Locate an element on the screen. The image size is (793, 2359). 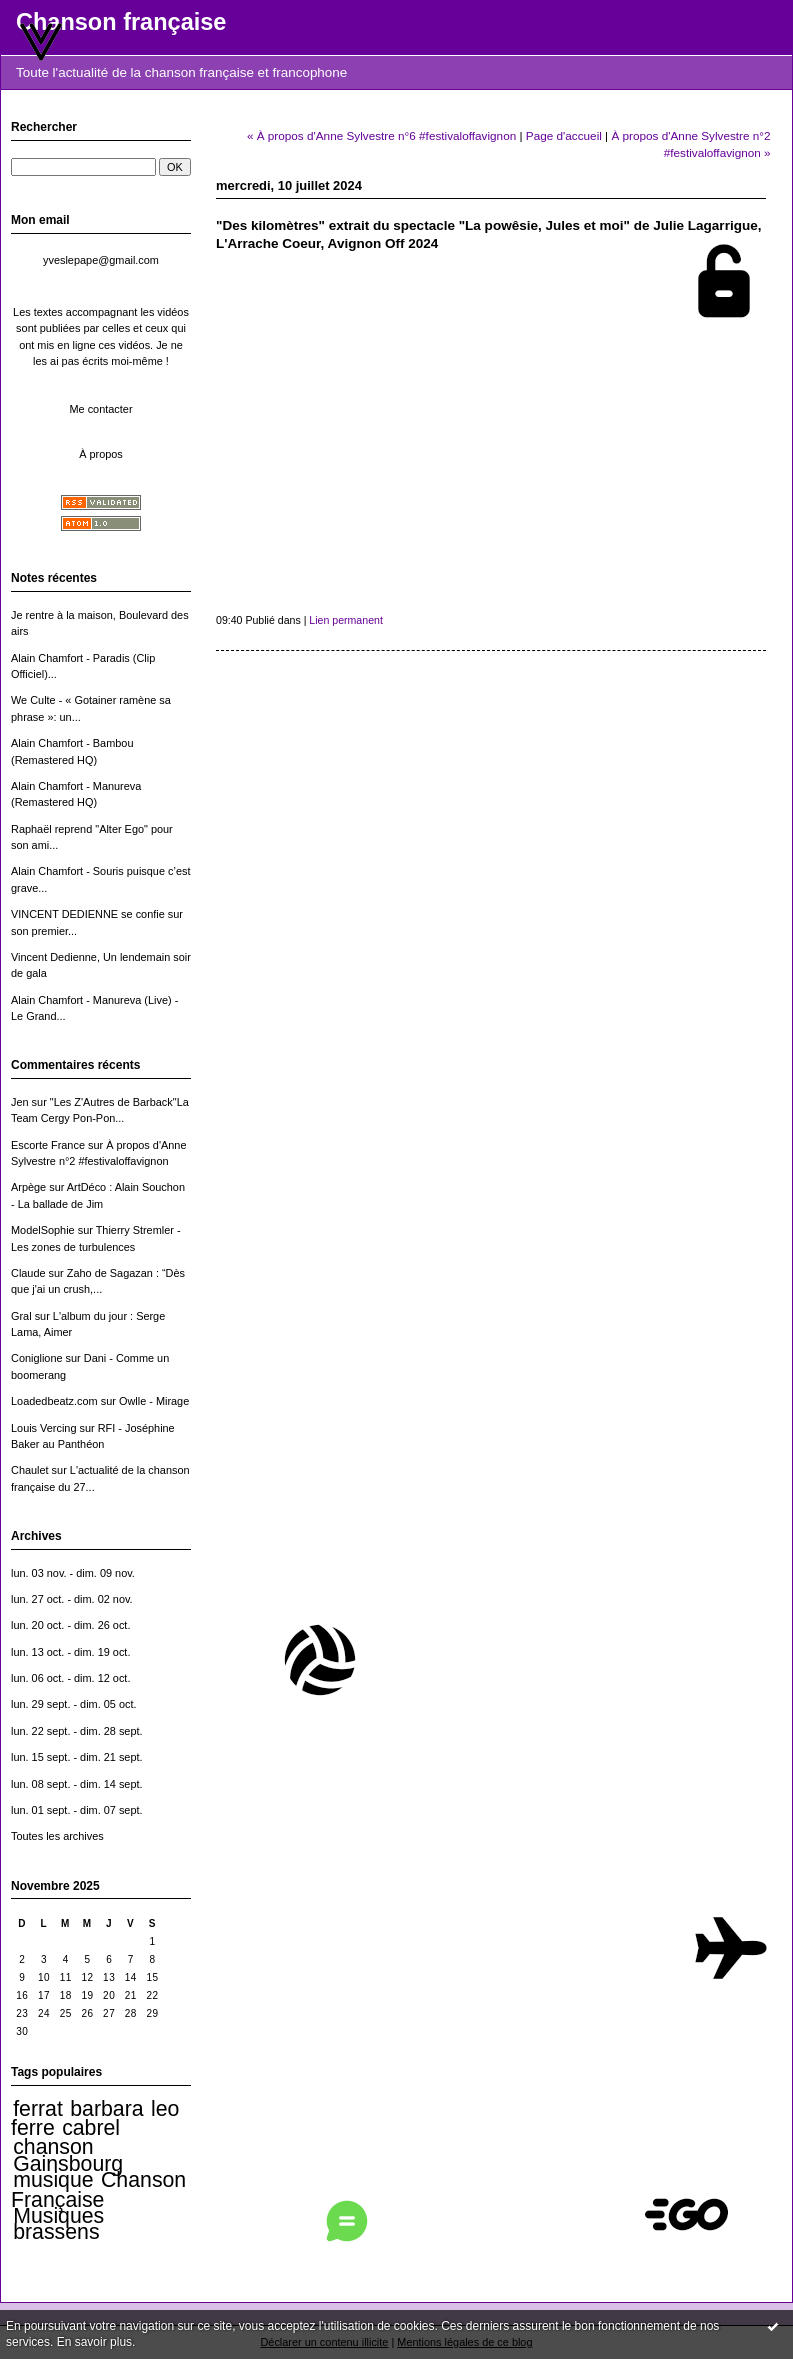
access volleyball or beach sports content is located at coordinates (320, 1660).